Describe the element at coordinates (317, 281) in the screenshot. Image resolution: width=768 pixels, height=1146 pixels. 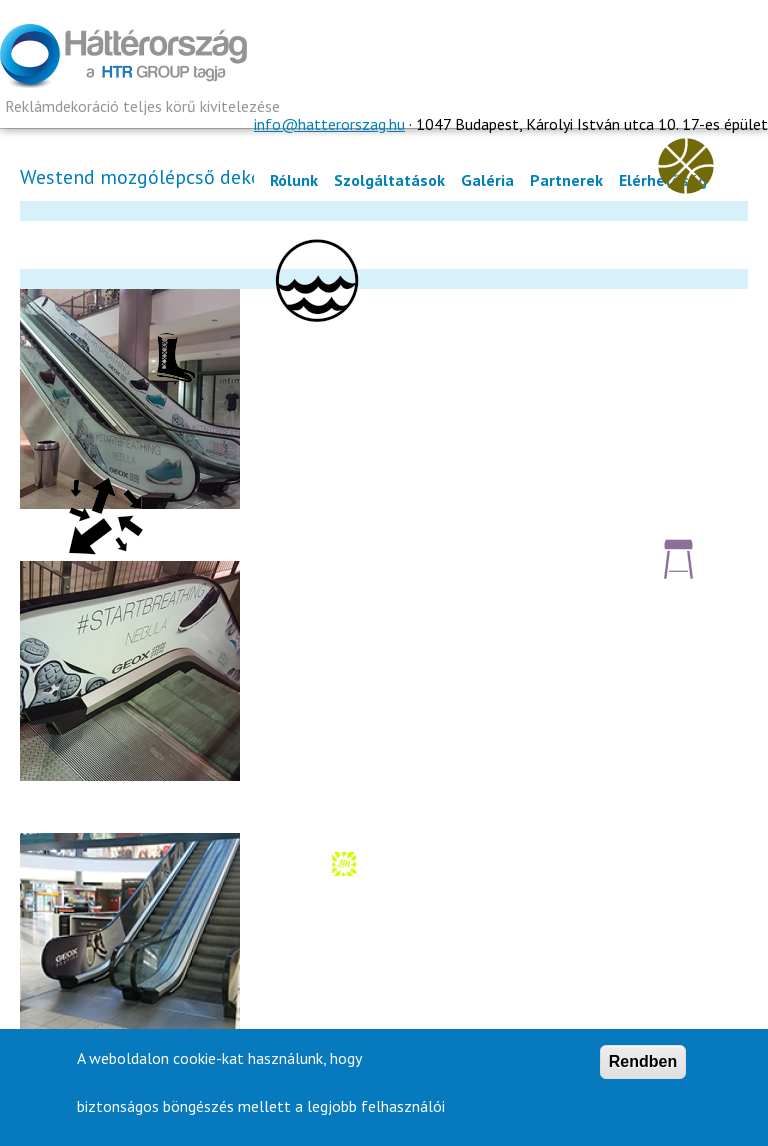
I see `indicates ocean or maritime game mode` at that location.